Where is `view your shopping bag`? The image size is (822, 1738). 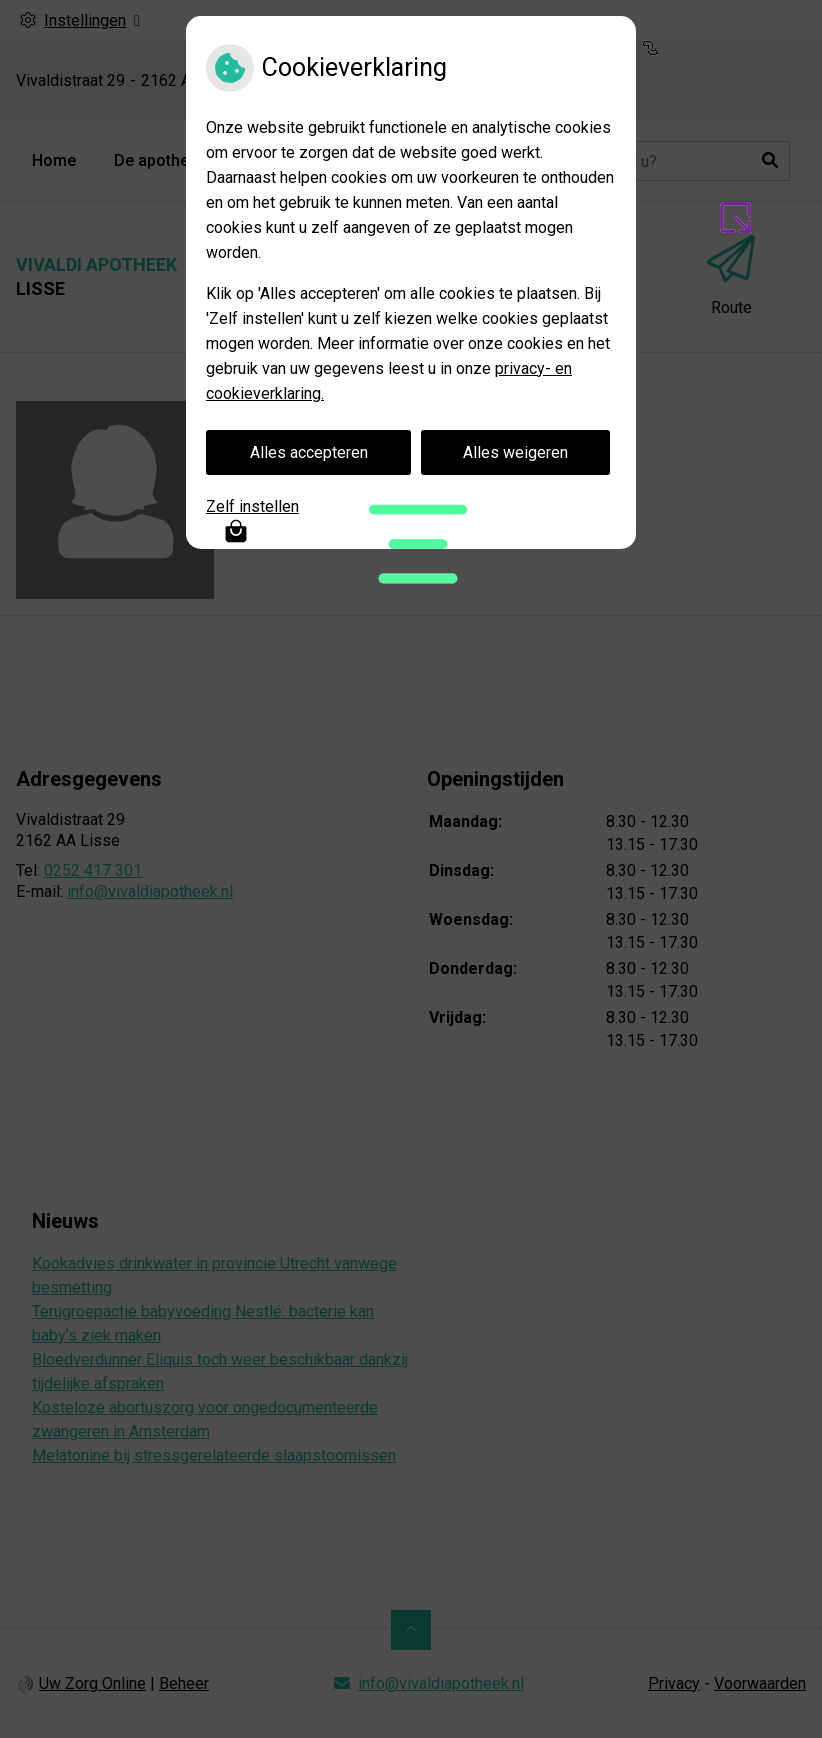
view your shopping bag is located at coordinates (236, 531).